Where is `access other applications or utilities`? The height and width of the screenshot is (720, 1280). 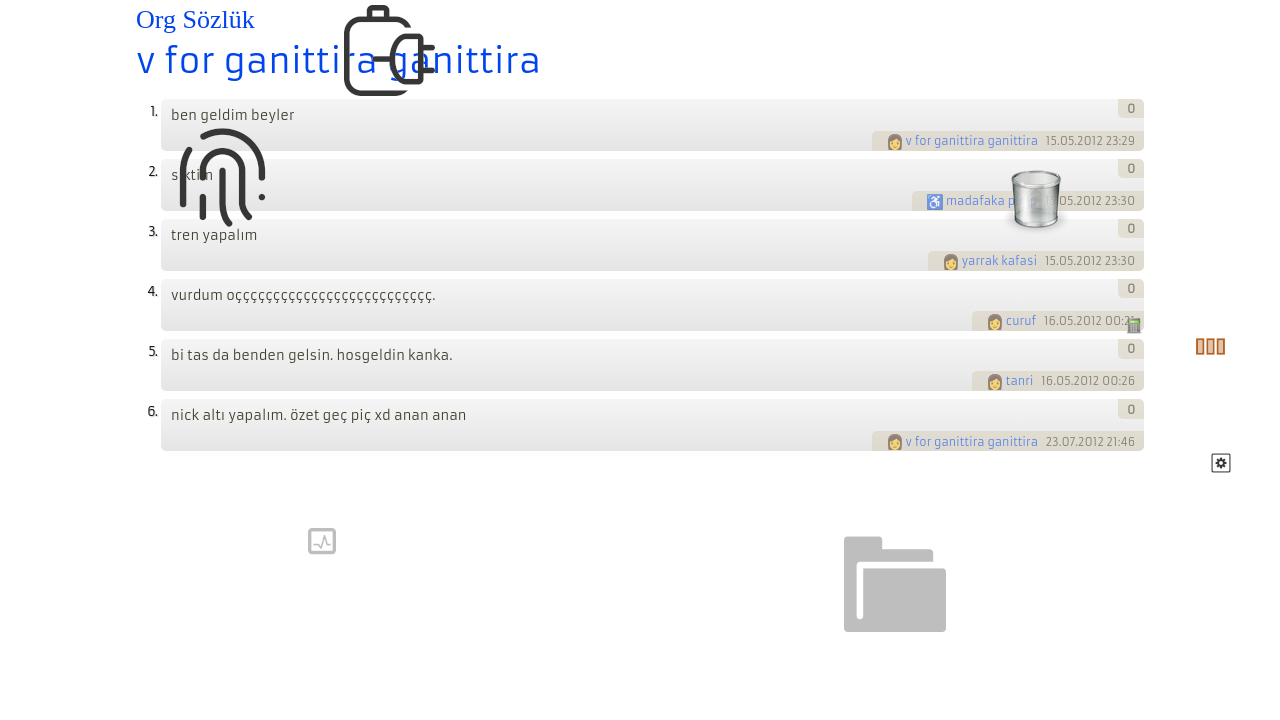
access other applications or utilities is located at coordinates (1221, 463).